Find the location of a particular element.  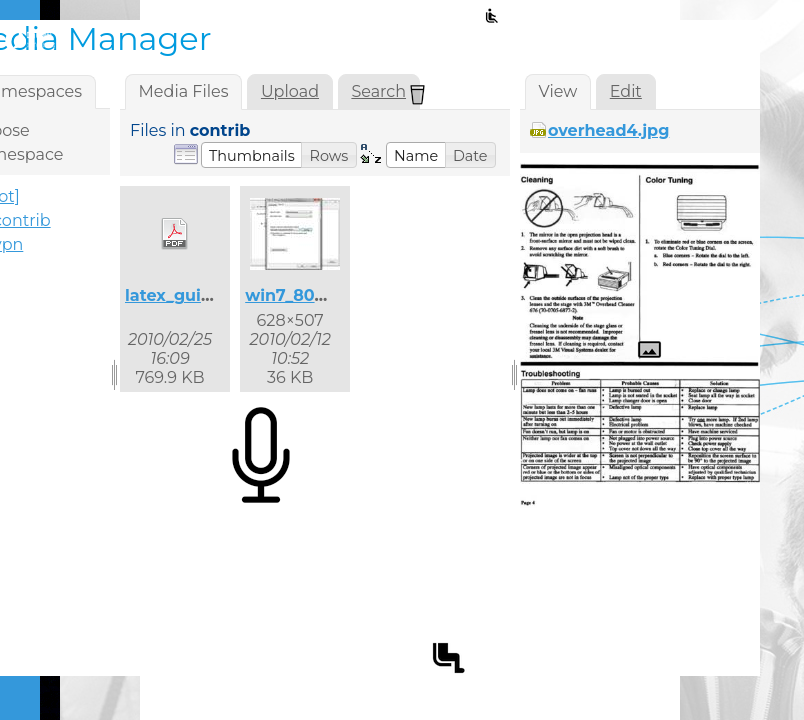

view nearby bars or pubs is located at coordinates (417, 94).